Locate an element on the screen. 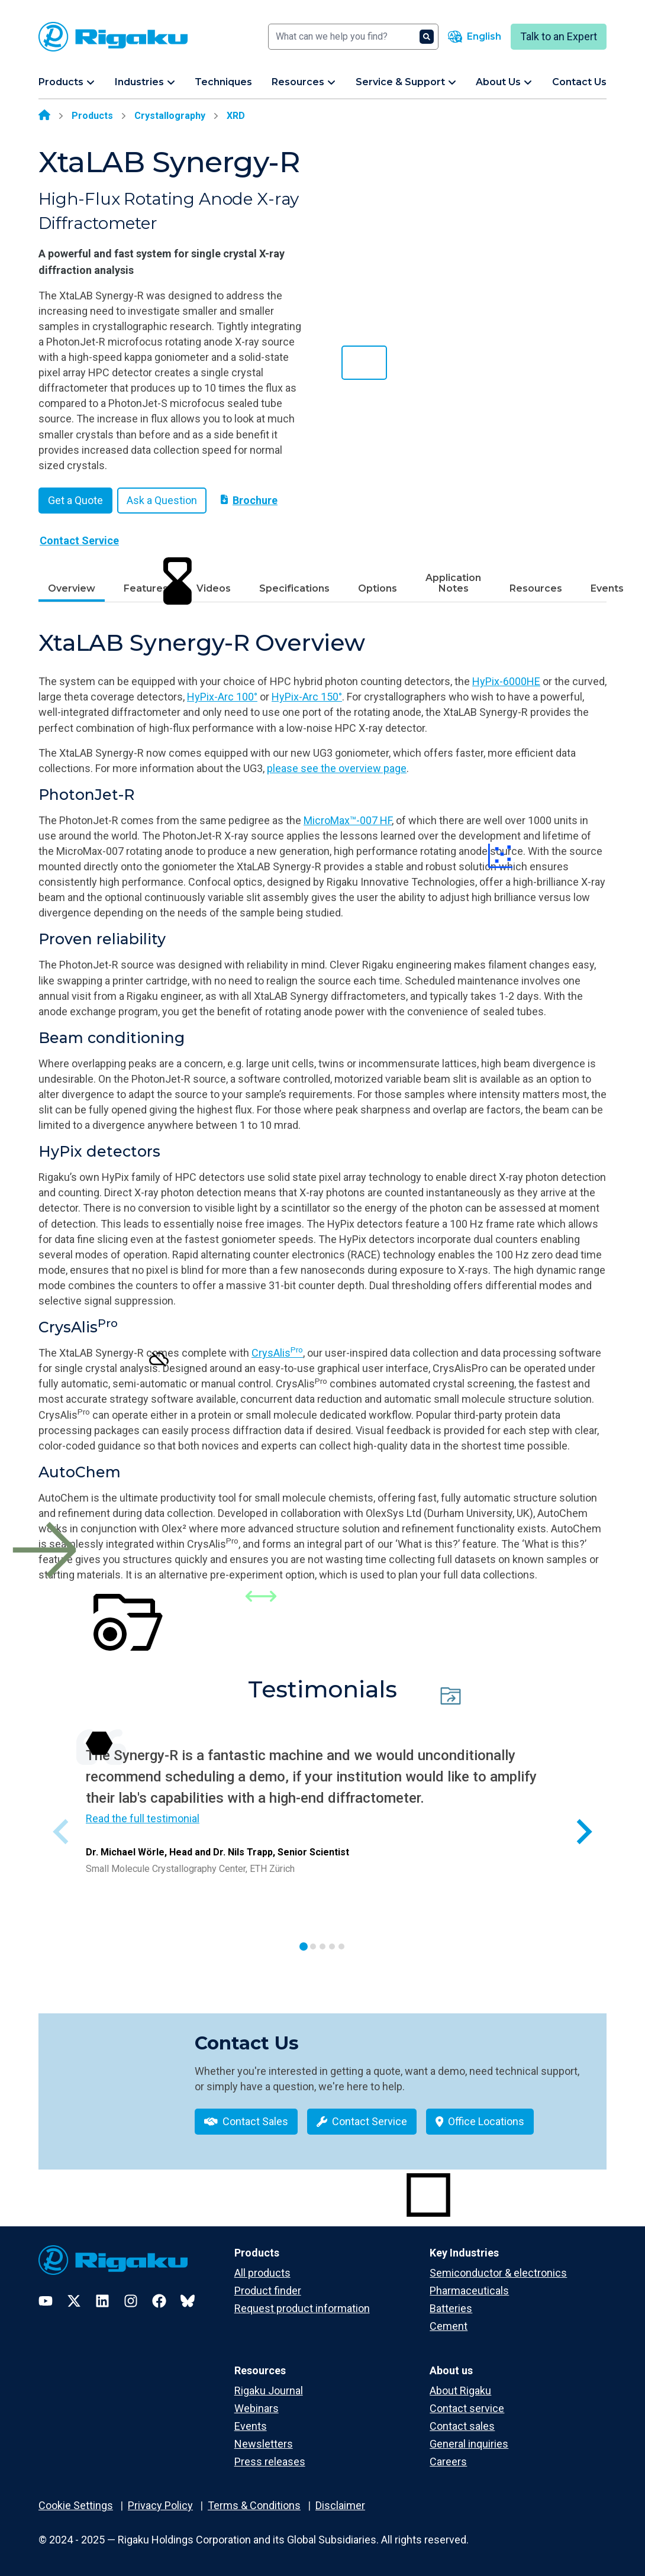 This screenshot has width=645, height=2576. adjust horizontal spacing or width is located at coordinates (261, 1596).